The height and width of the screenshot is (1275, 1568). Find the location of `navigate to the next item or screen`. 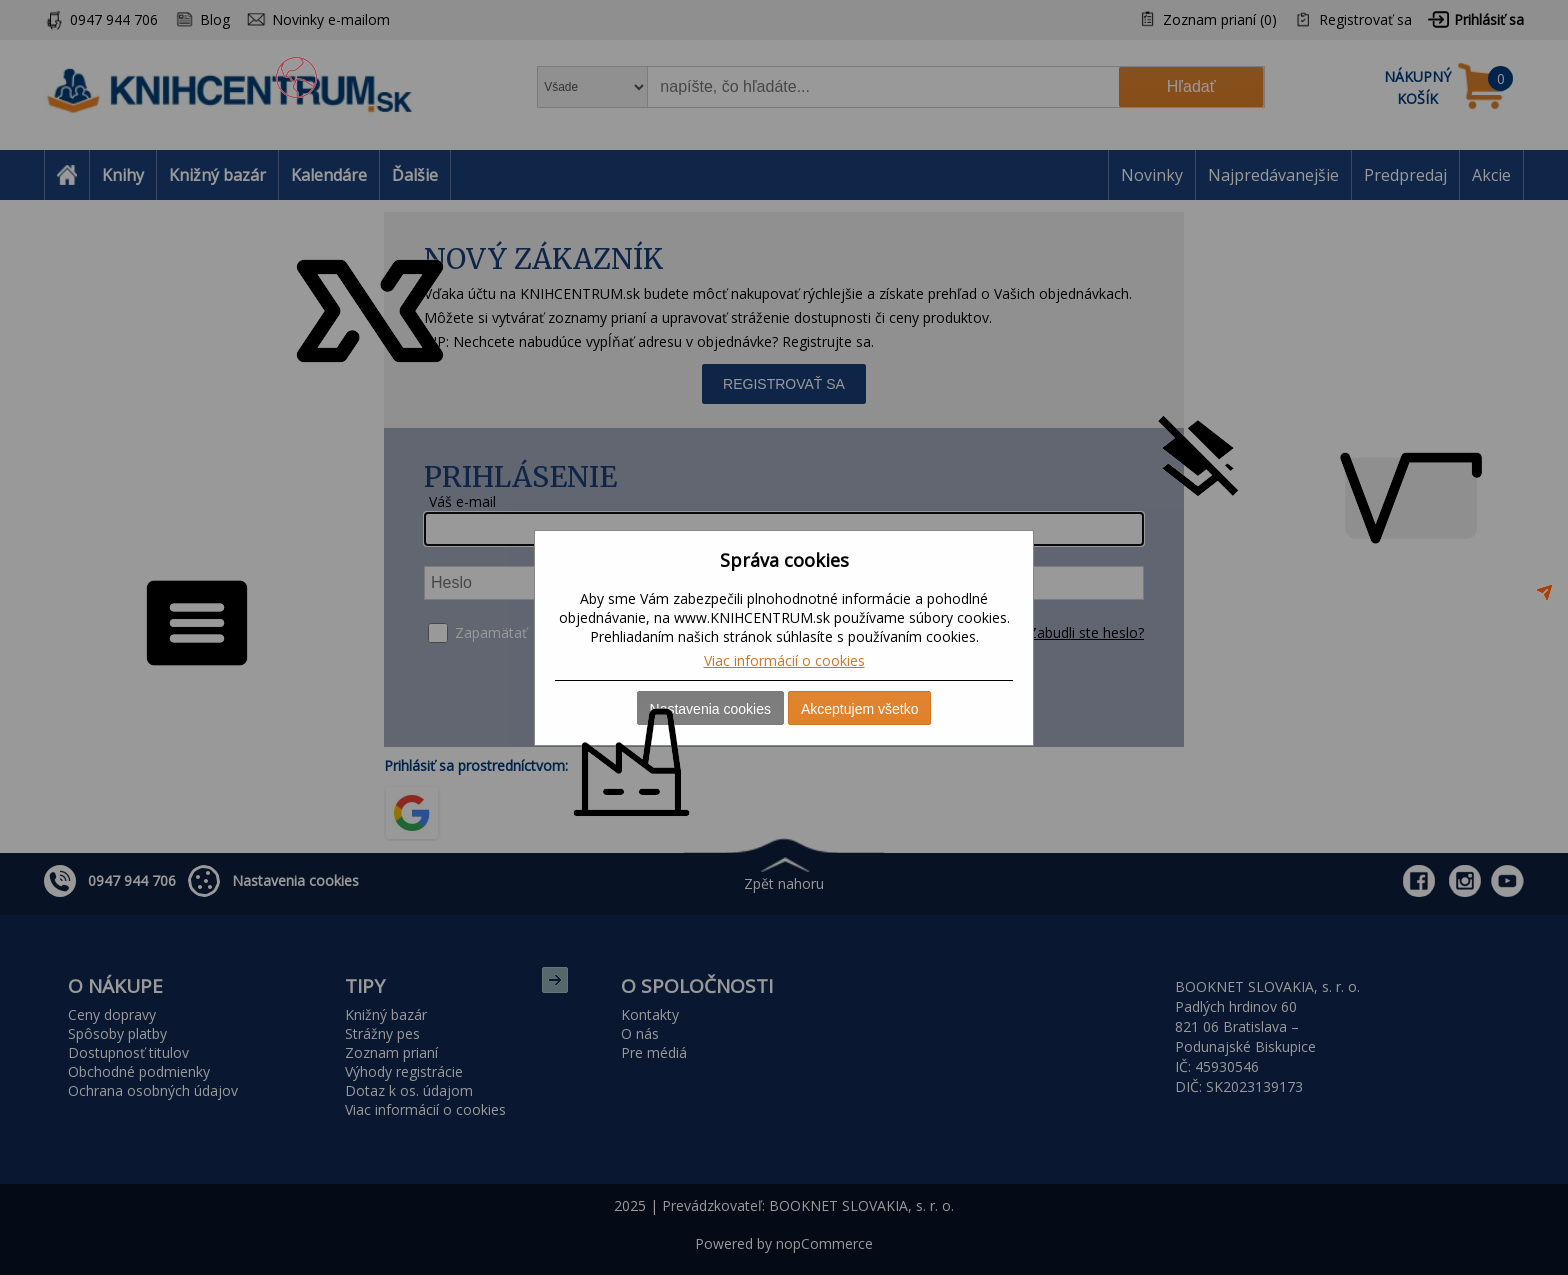

navigate to the next item or screen is located at coordinates (555, 980).